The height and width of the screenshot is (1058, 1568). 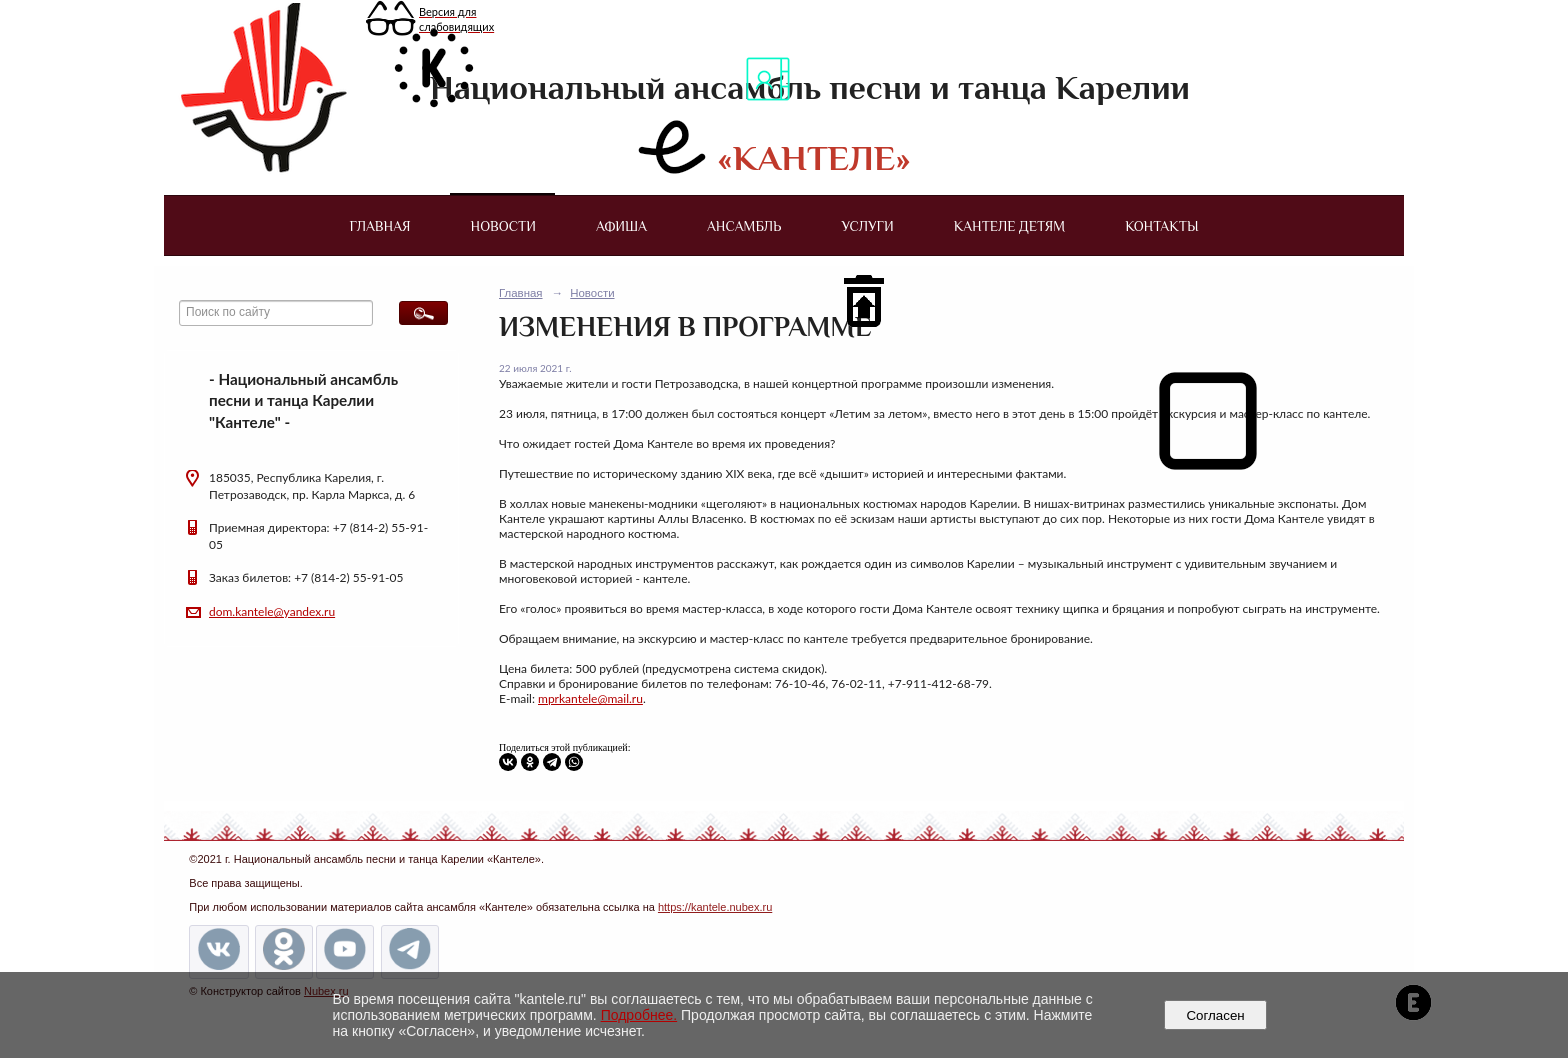 What do you see at coordinates (1413, 1002) in the screenshot?
I see `indicates an "E" rating or category` at bounding box center [1413, 1002].